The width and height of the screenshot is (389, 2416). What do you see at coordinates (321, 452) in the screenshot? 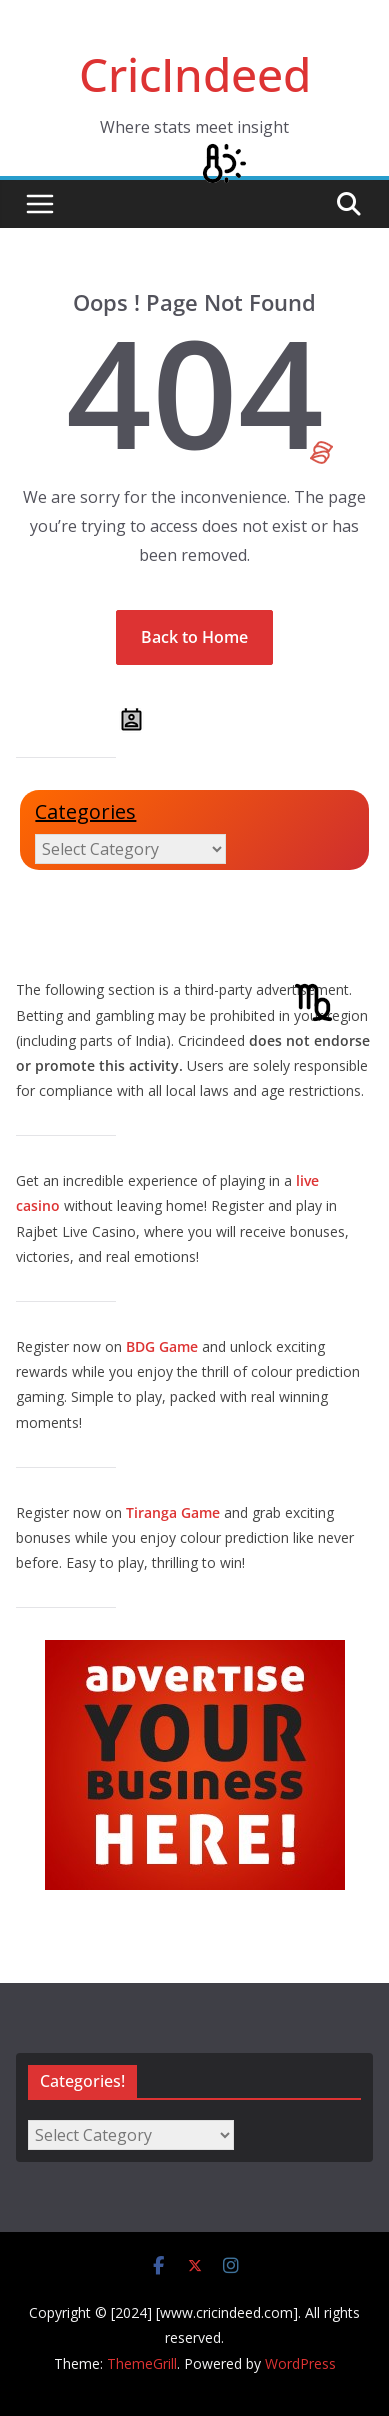
I see `link to SolidJS framework documentation` at bounding box center [321, 452].